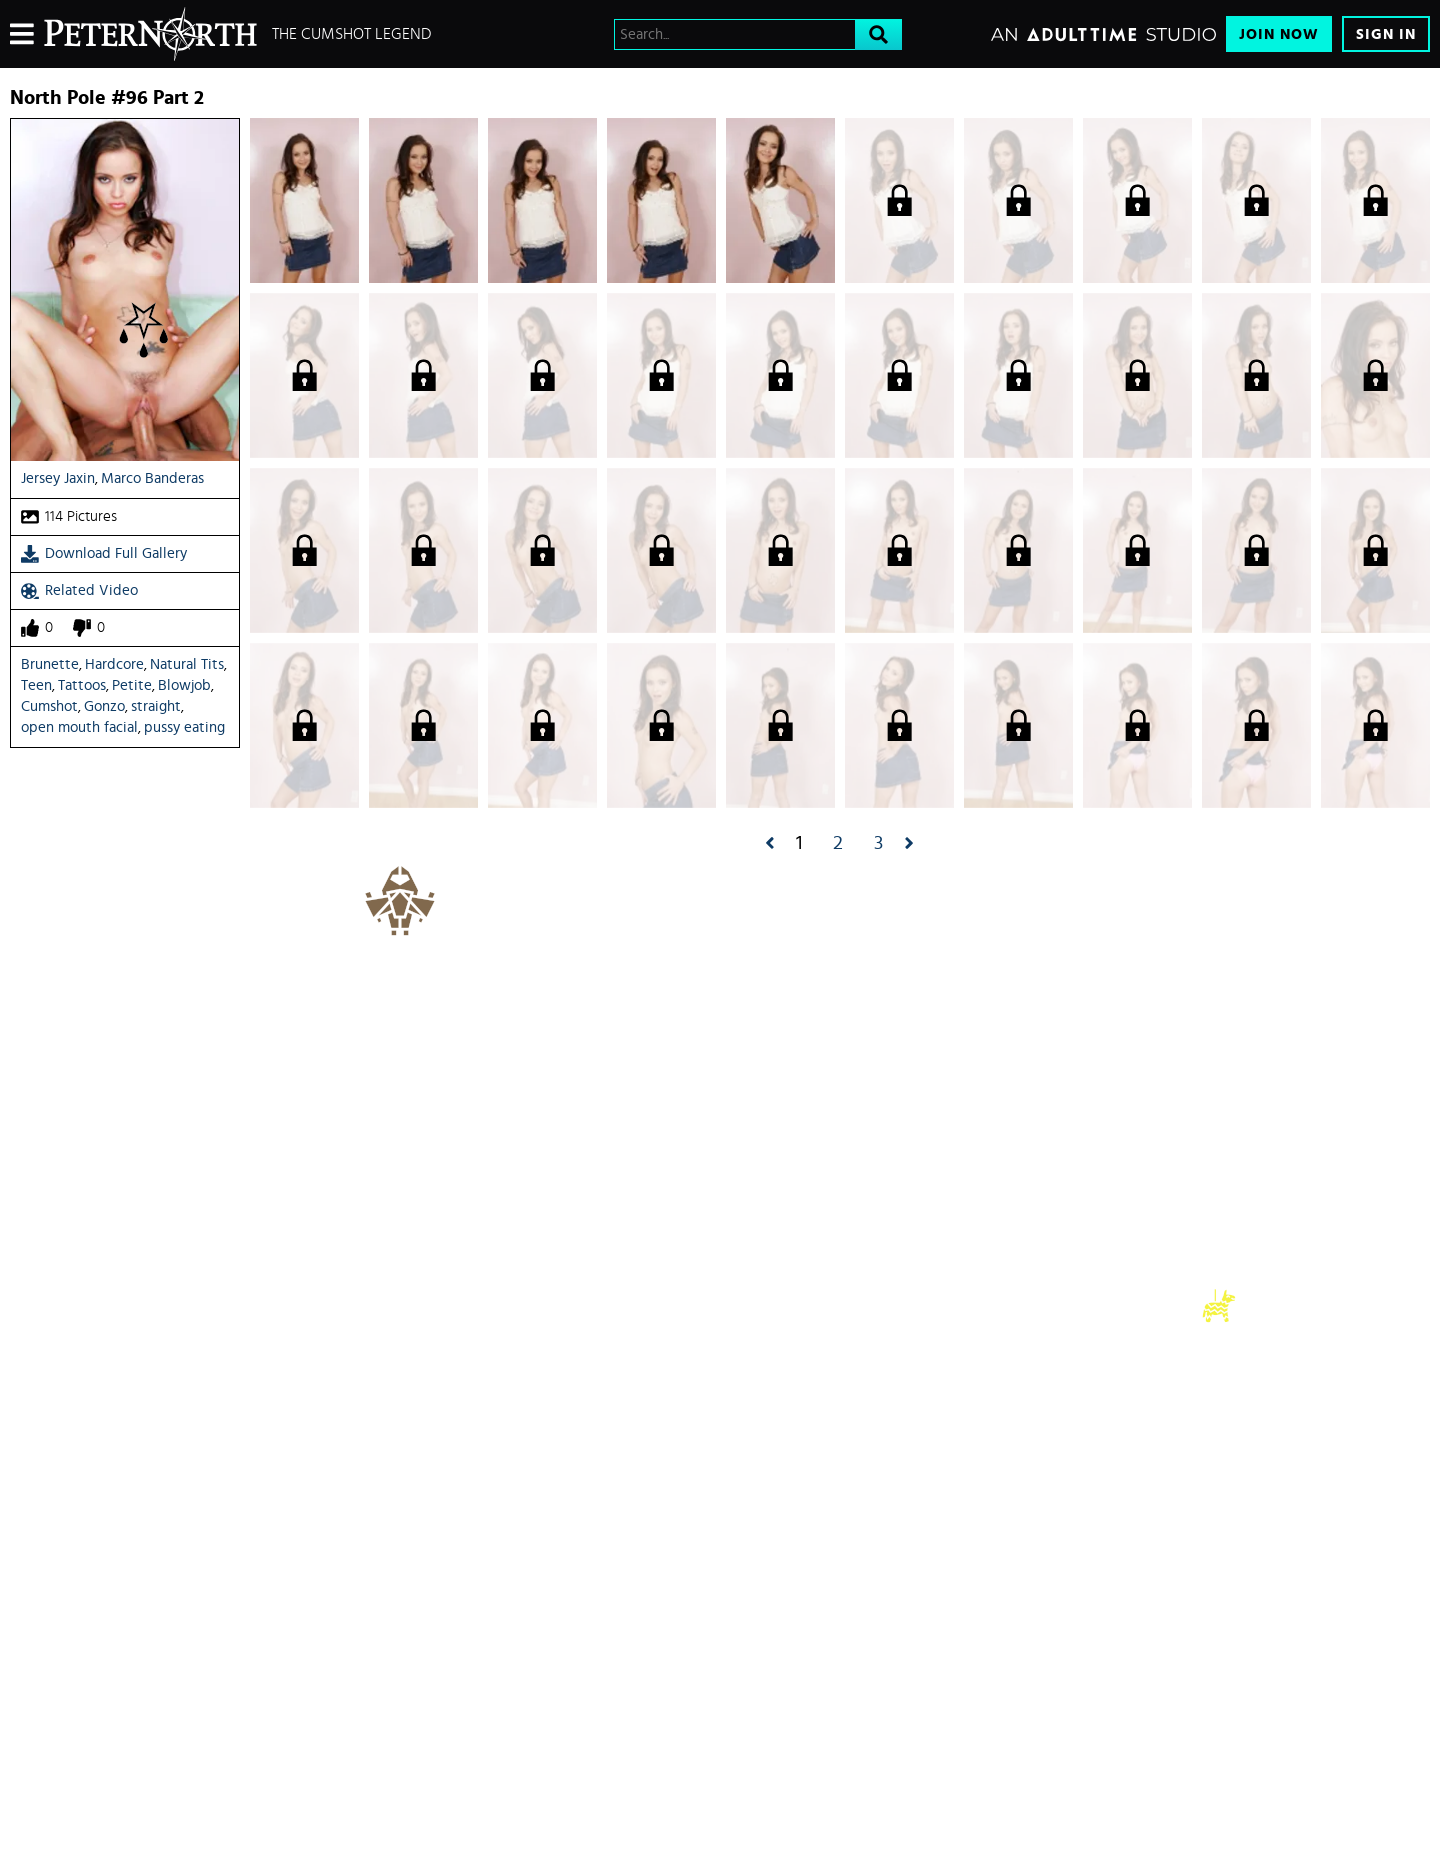  What do you see at coordinates (400, 900) in the screenshot?
I see `launch a space game or sci-fi themed app` at bounding box center [400, 900].